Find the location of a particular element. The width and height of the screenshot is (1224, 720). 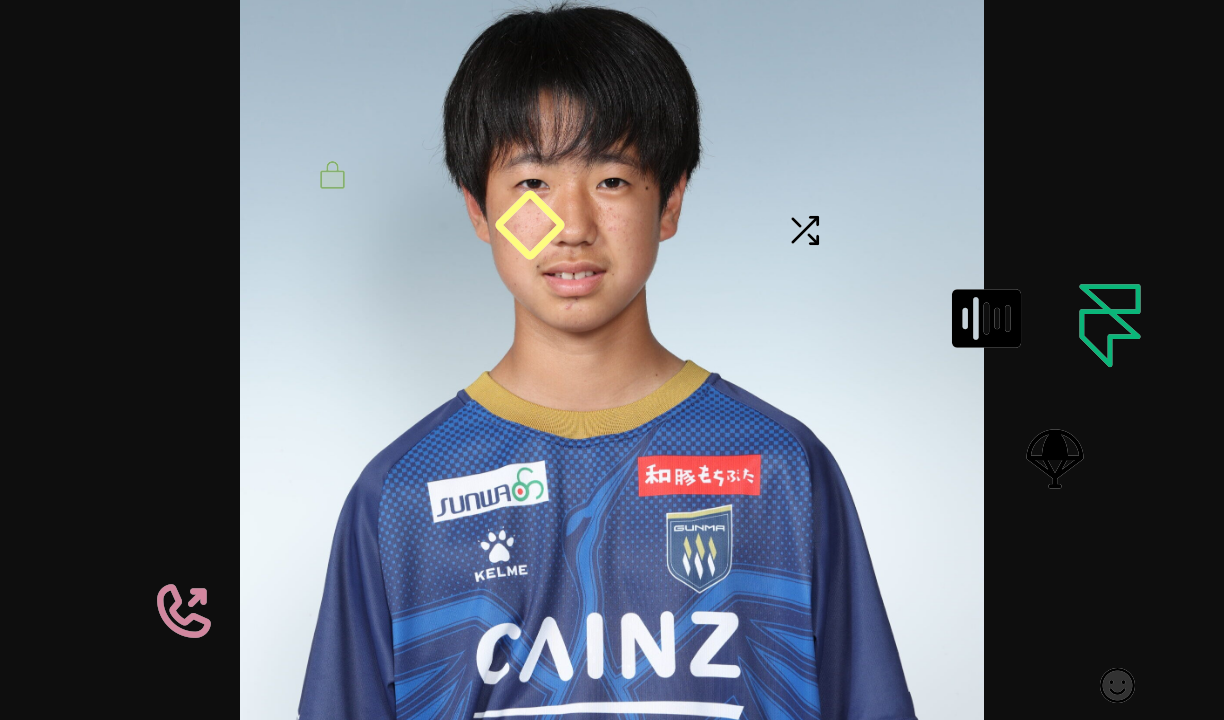

indicates a locked or secured item is located at coordinates (332, 176).